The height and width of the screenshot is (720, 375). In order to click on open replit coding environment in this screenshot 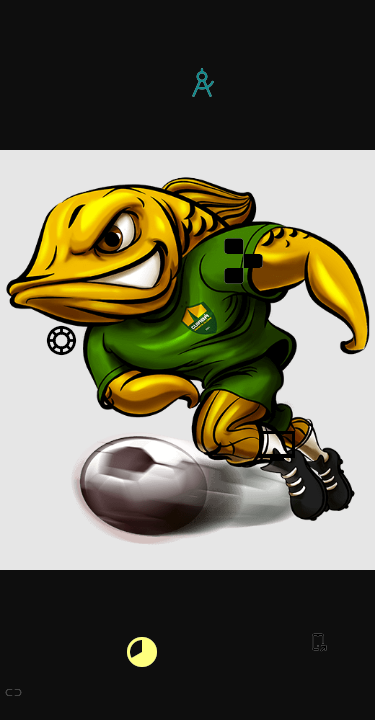, I will do `click(240, 261)`.